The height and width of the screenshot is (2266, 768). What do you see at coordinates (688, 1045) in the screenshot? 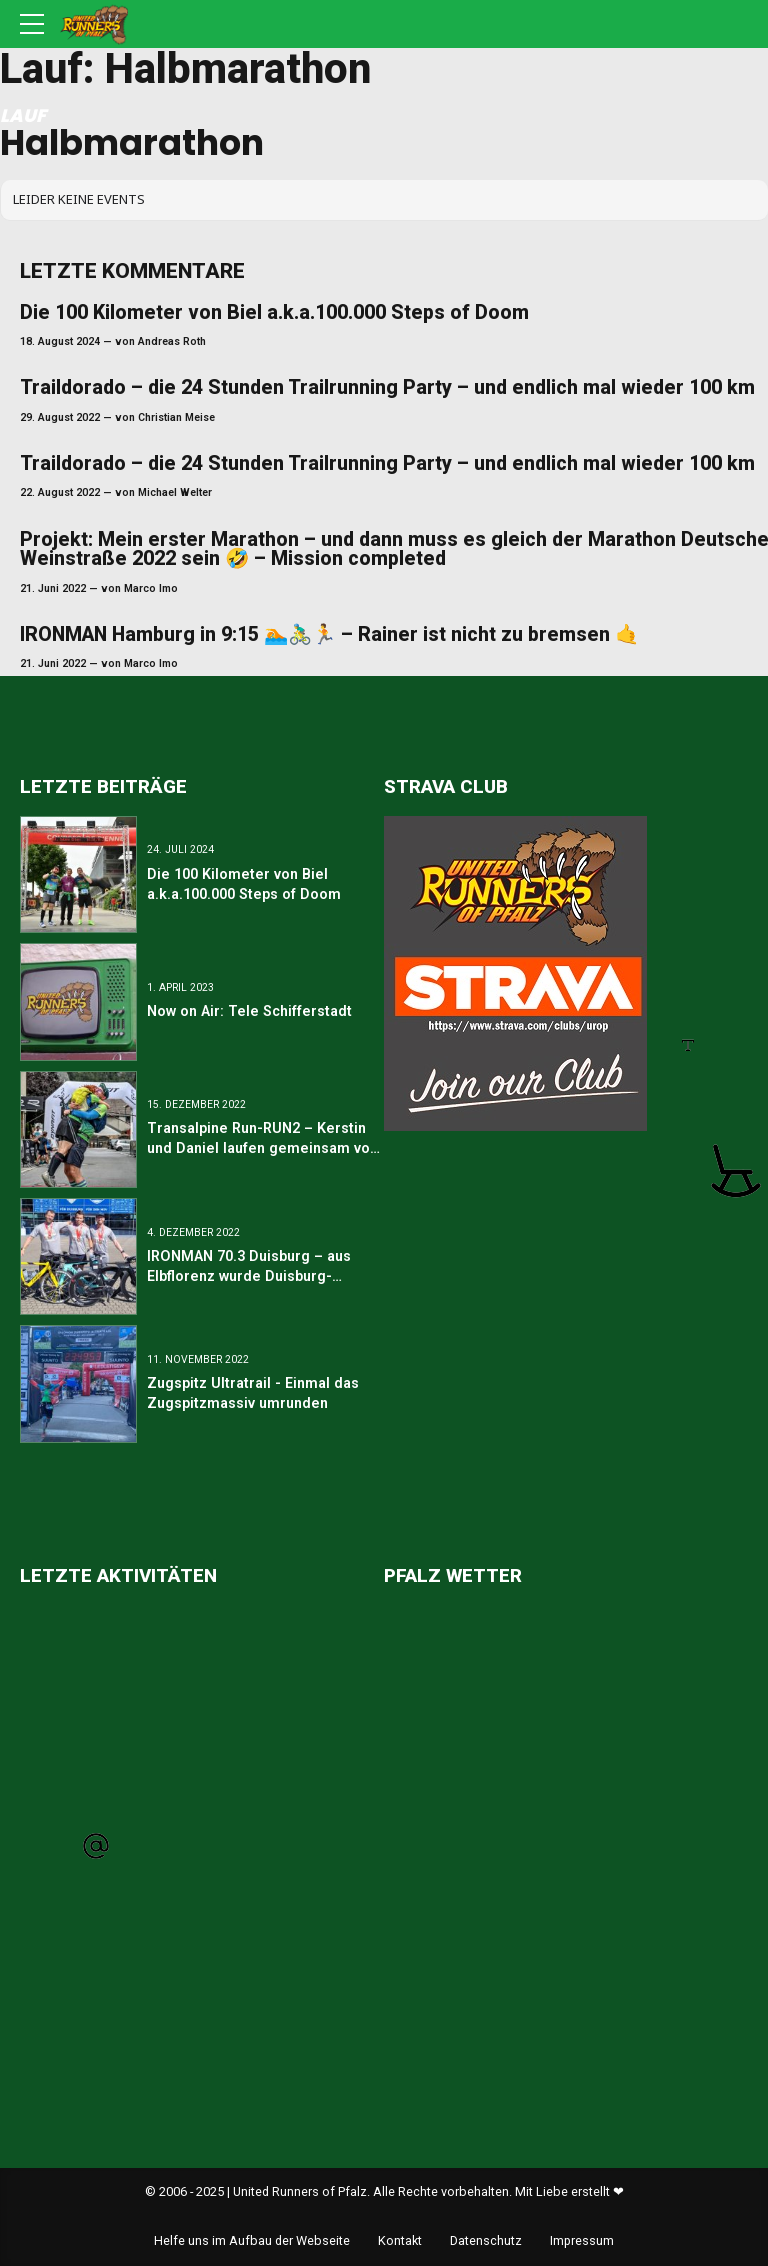
I see `insert or edit text` at bounding box center [688, 1045].